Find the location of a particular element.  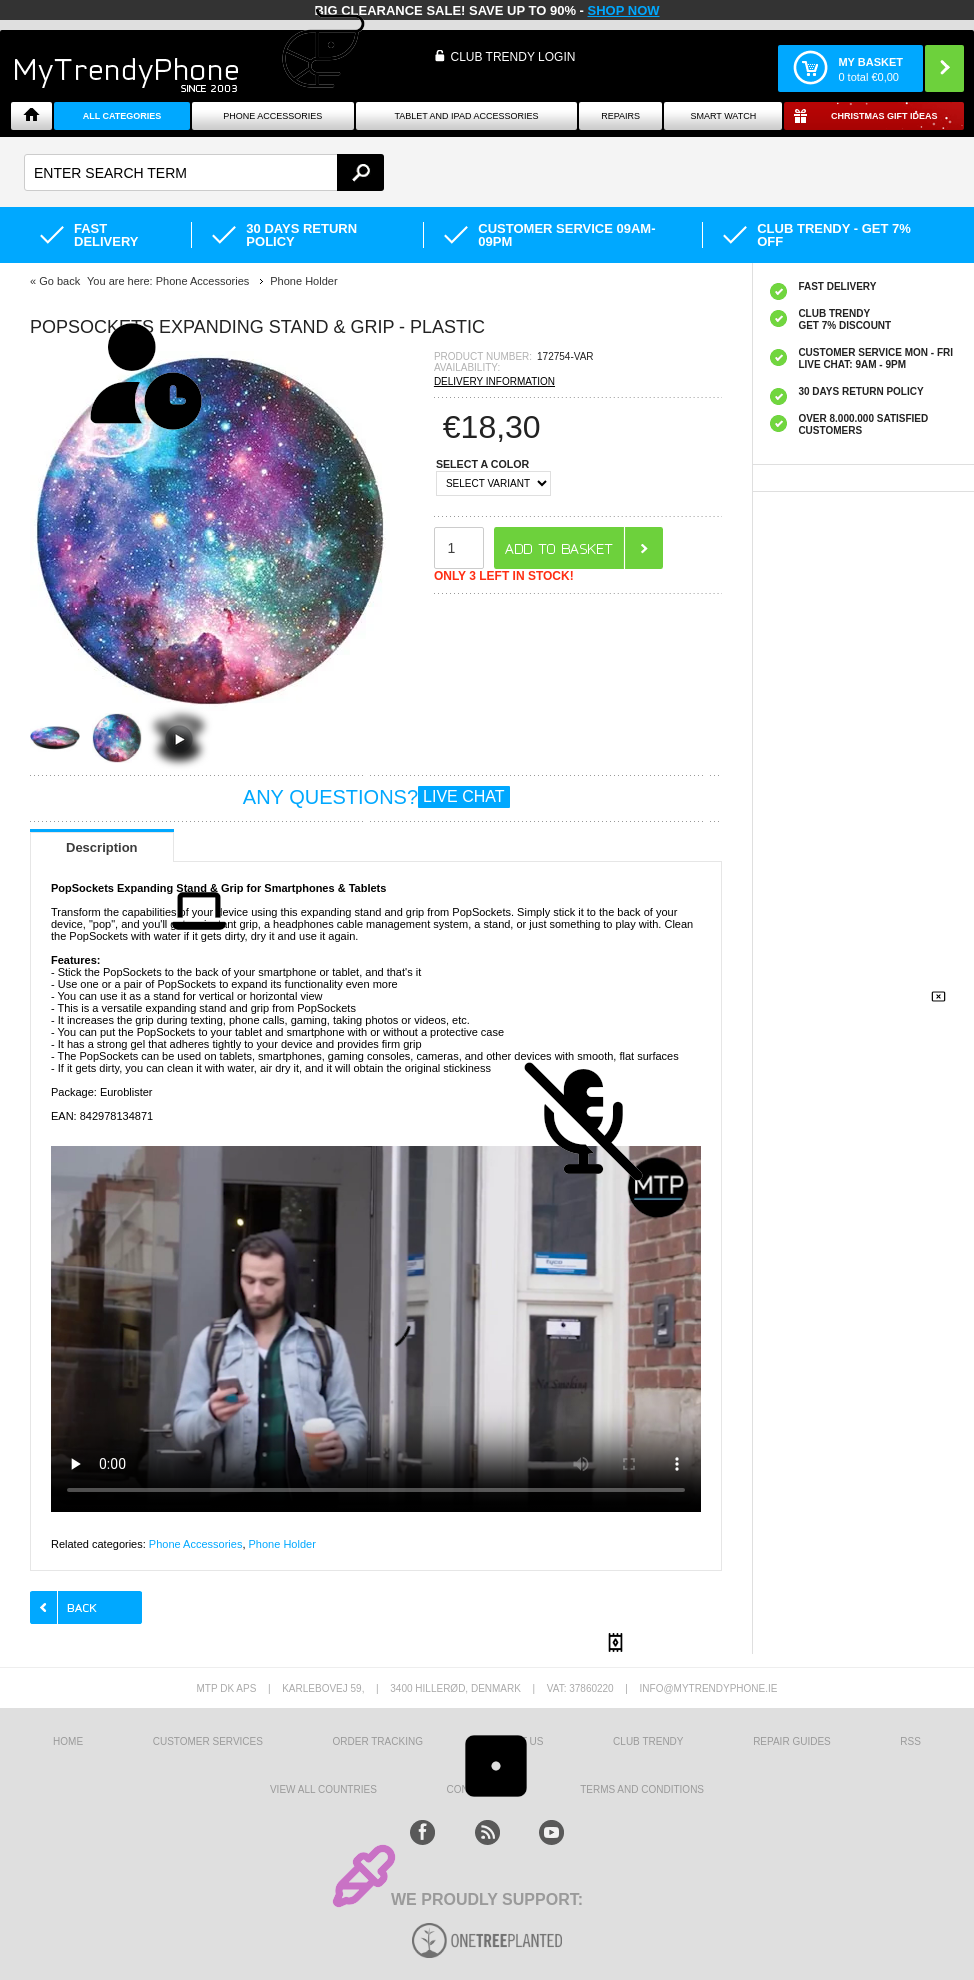

view user's activity history or time log is located at coordinates (144, 372).